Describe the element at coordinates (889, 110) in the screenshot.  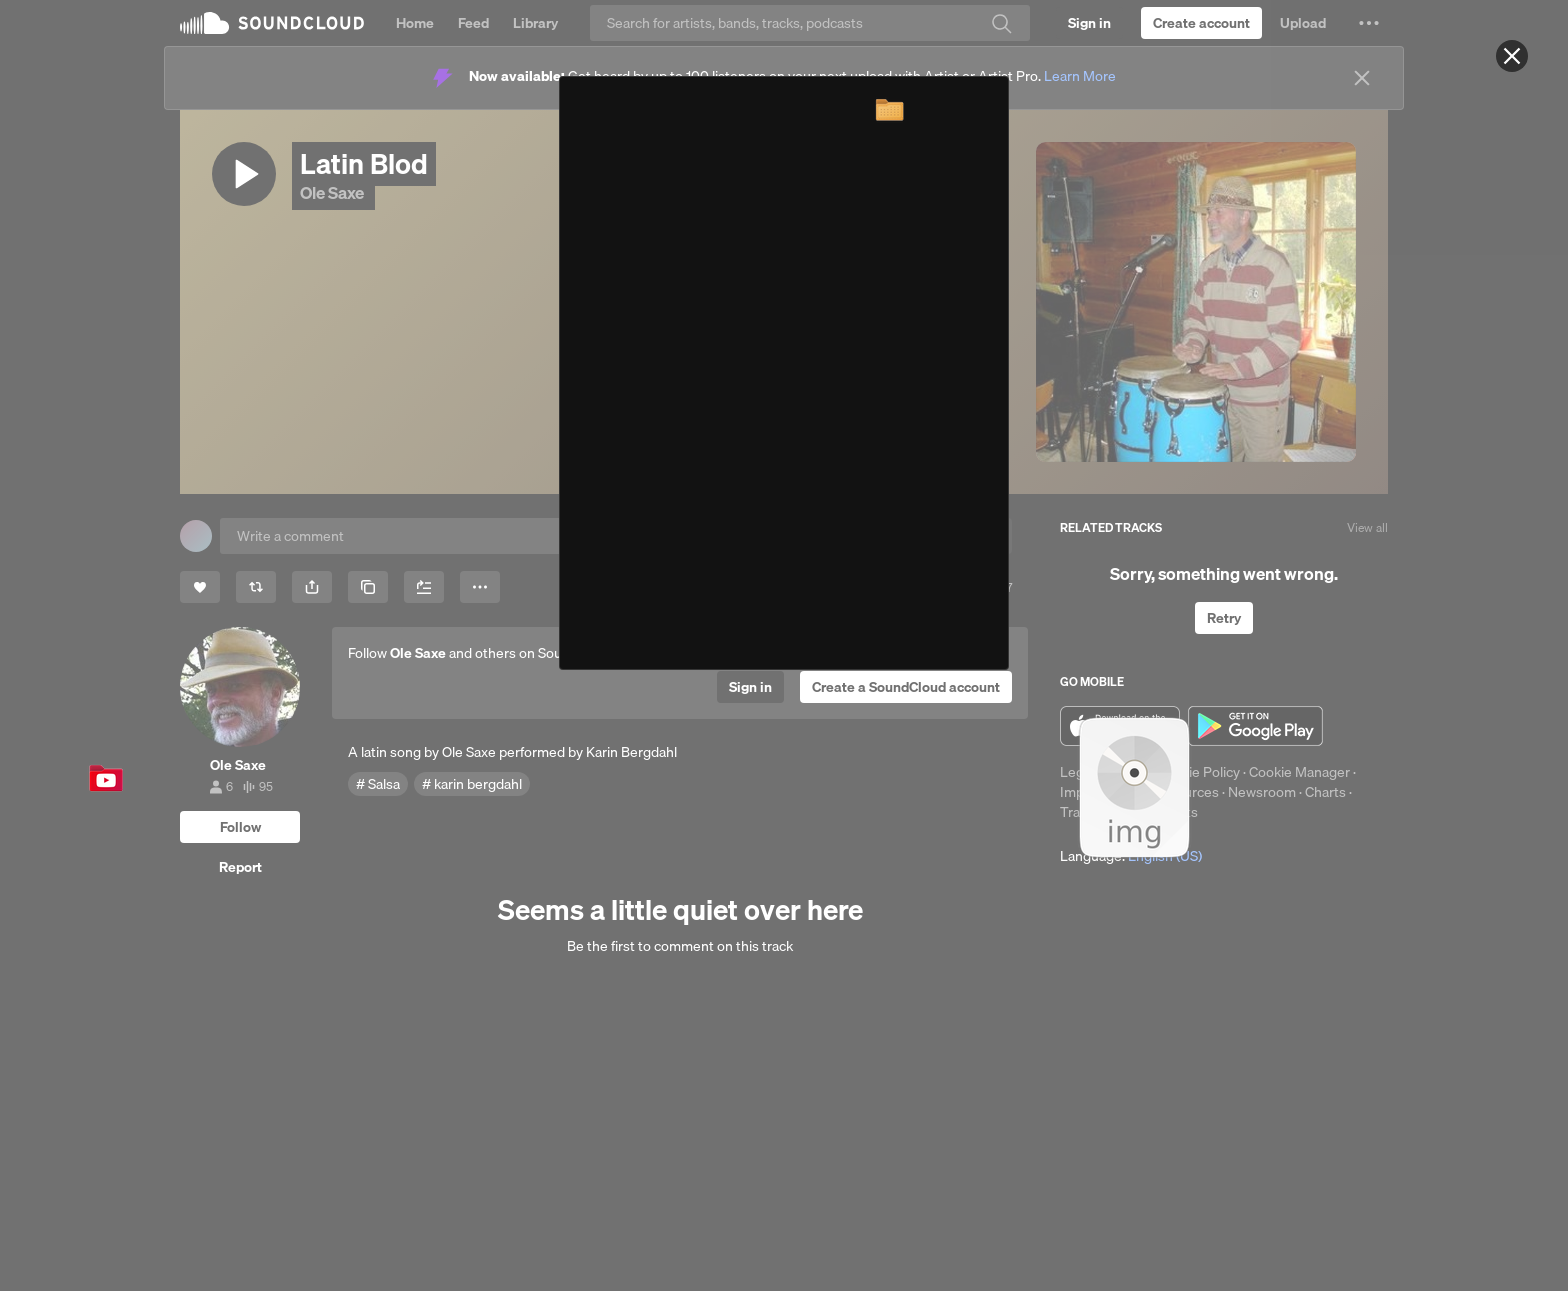
I see `open the eatbiscuit application folder` at that location.